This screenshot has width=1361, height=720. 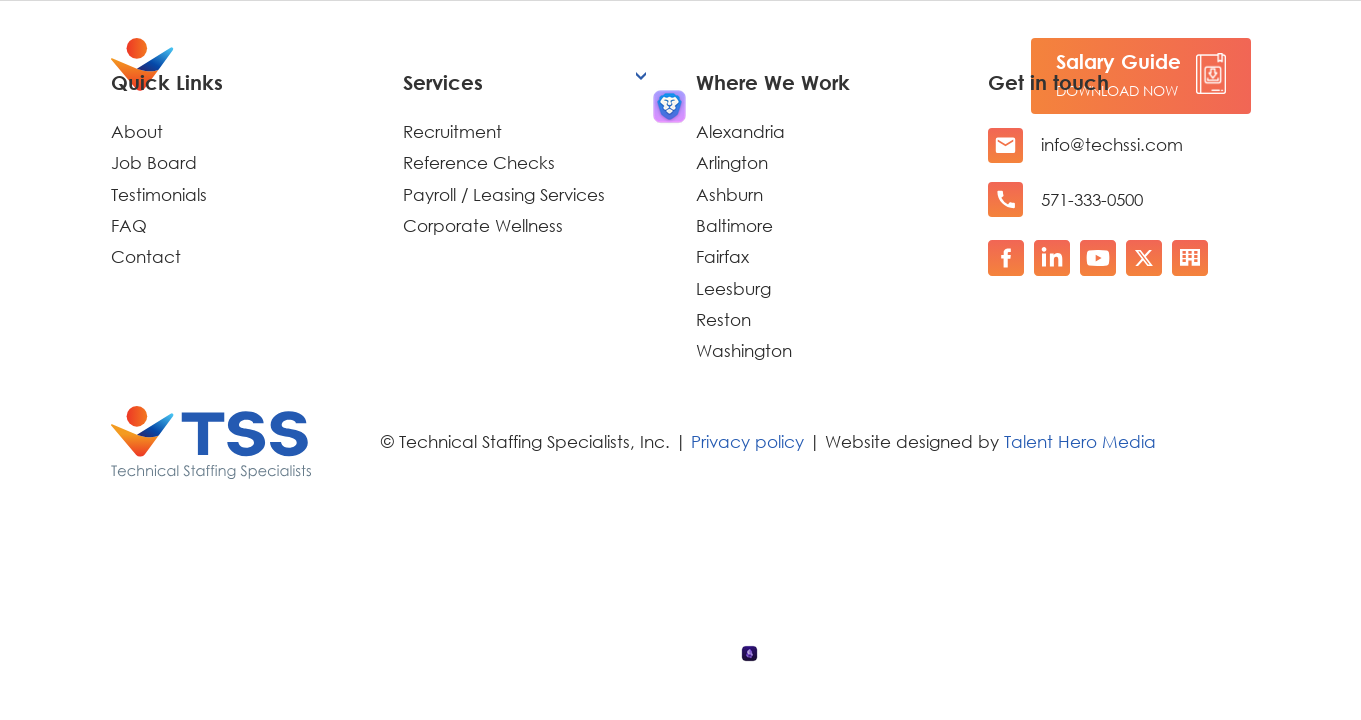 I want to click on open obsidian note-taking app, so click(x=749, y=653).